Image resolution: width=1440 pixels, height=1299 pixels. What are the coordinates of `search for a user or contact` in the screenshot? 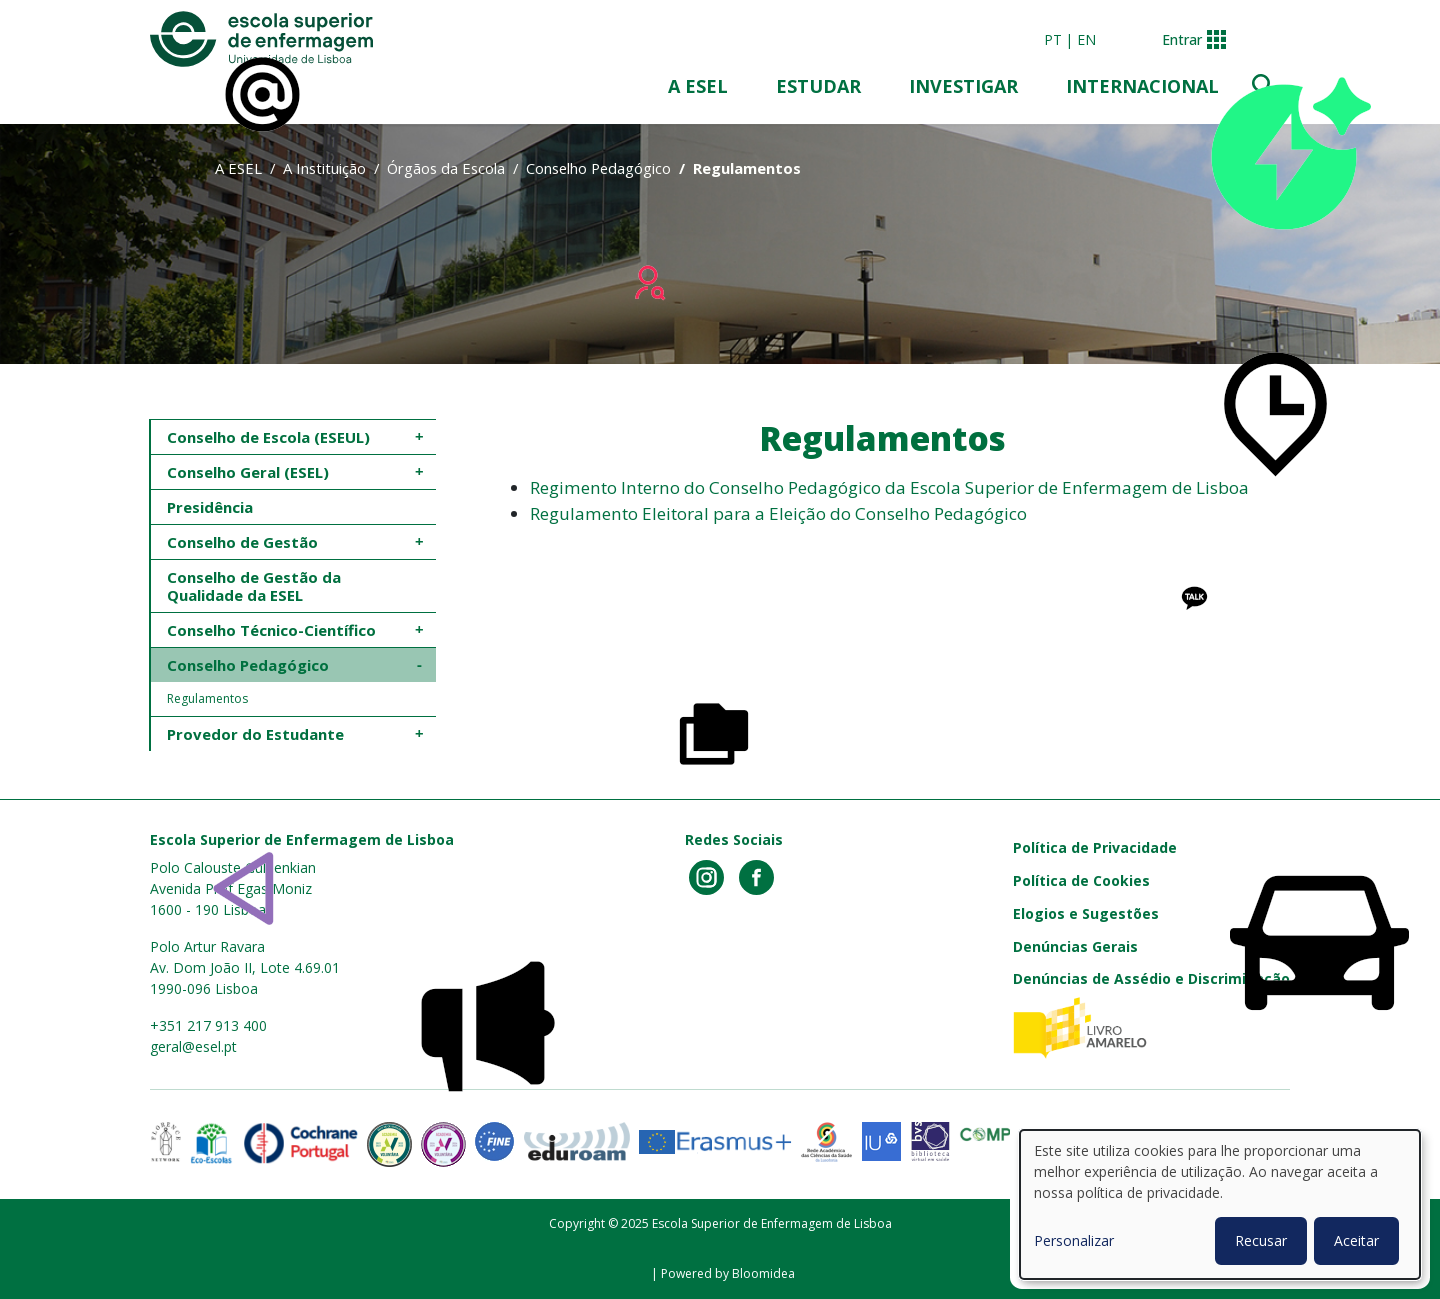 It's located at (648, 283).